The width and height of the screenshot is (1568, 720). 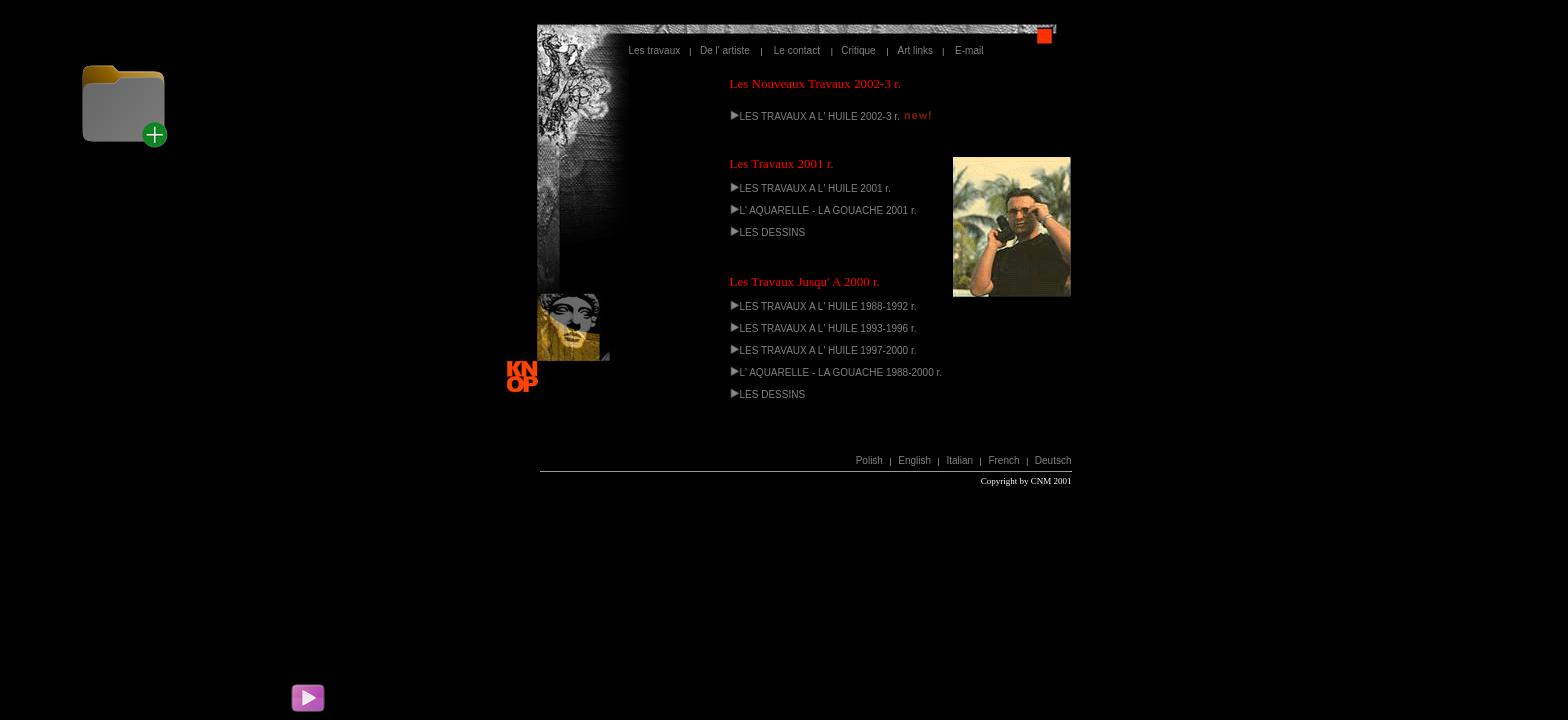 I want to click on open the video player app, so click(x=308, y=698).